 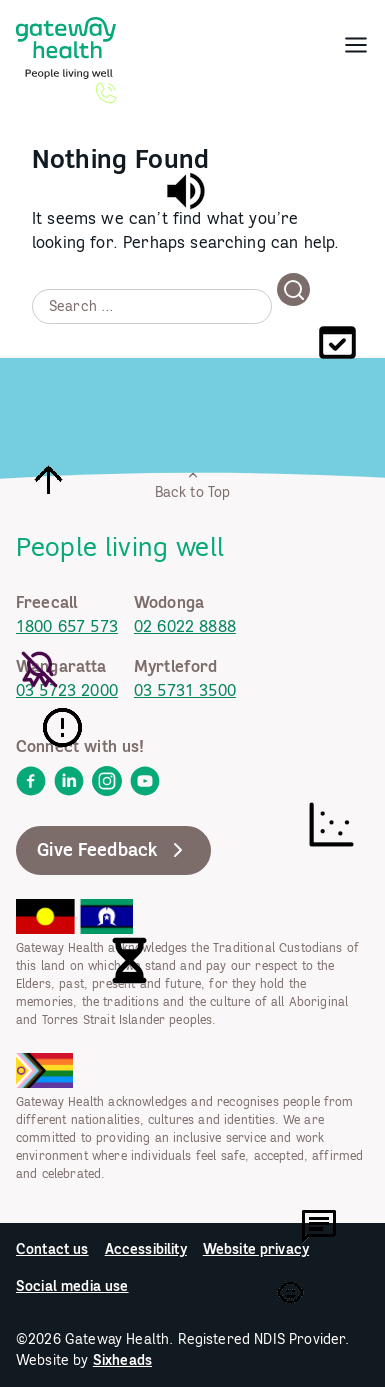 I want to click on indicates an error or warning state, so click(x=62, y=727).